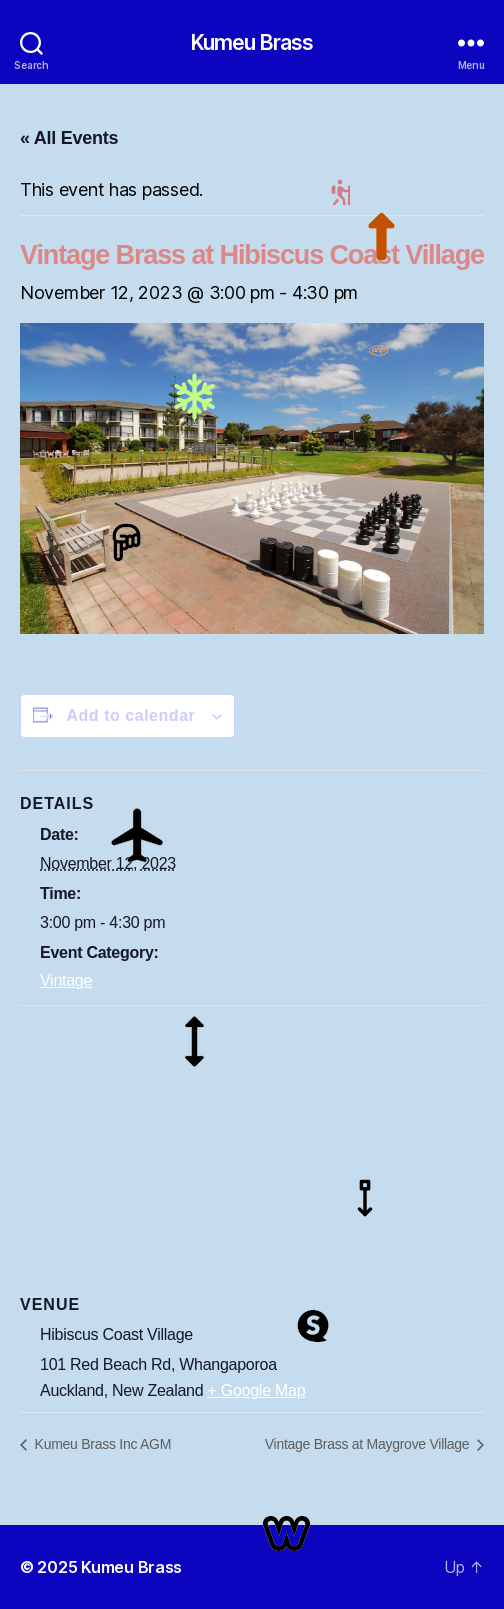 The image size is (504, 1609). Describe the element at coordinates (194, 1041) in the screenshot. I see `adjust vertical height or size` at that location.